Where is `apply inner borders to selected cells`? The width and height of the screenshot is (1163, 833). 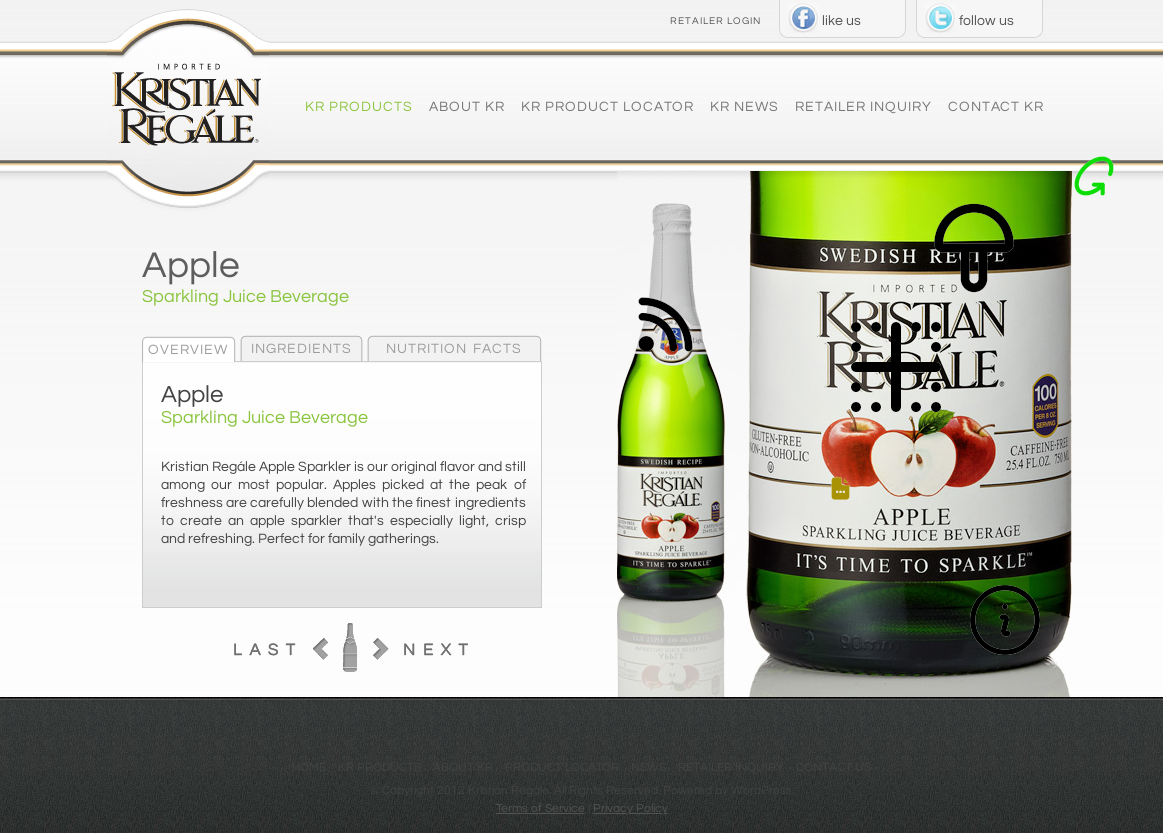 apply inner borders to selected cells is located at coordinates (896, 367).